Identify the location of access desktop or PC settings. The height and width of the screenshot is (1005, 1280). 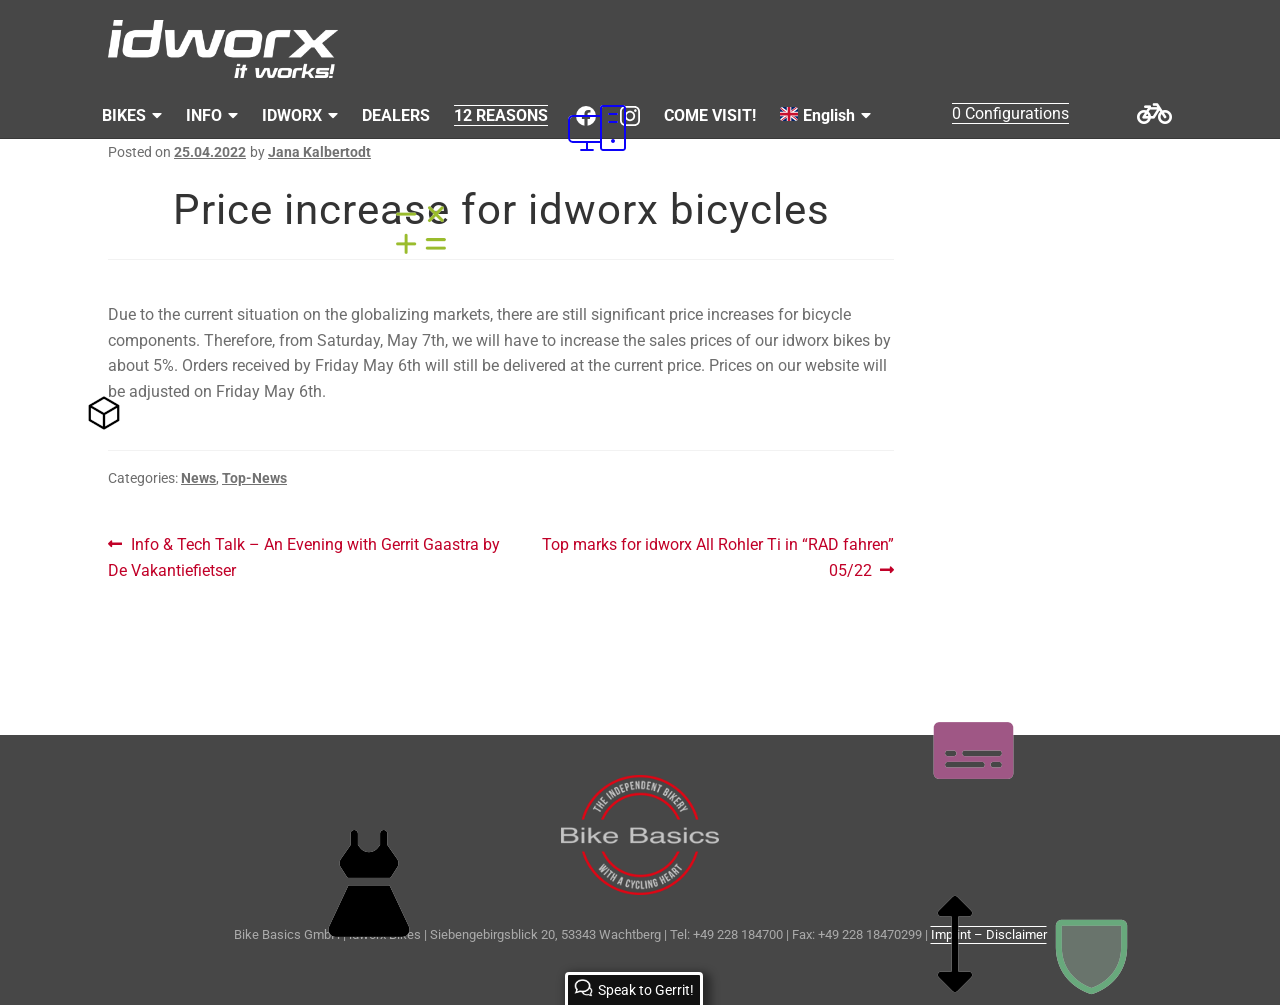
(597, 128).